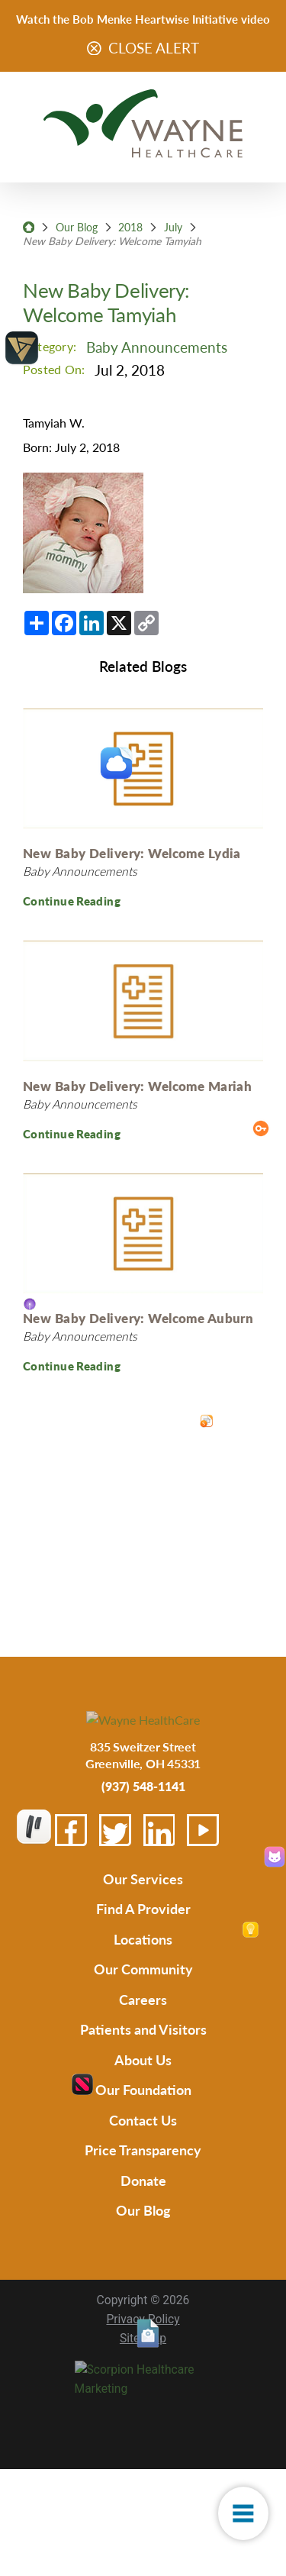 Image resolution: width=286 pixels, height=2576 pixels. I want to click on open the Apple News app, so click(82, 2084).